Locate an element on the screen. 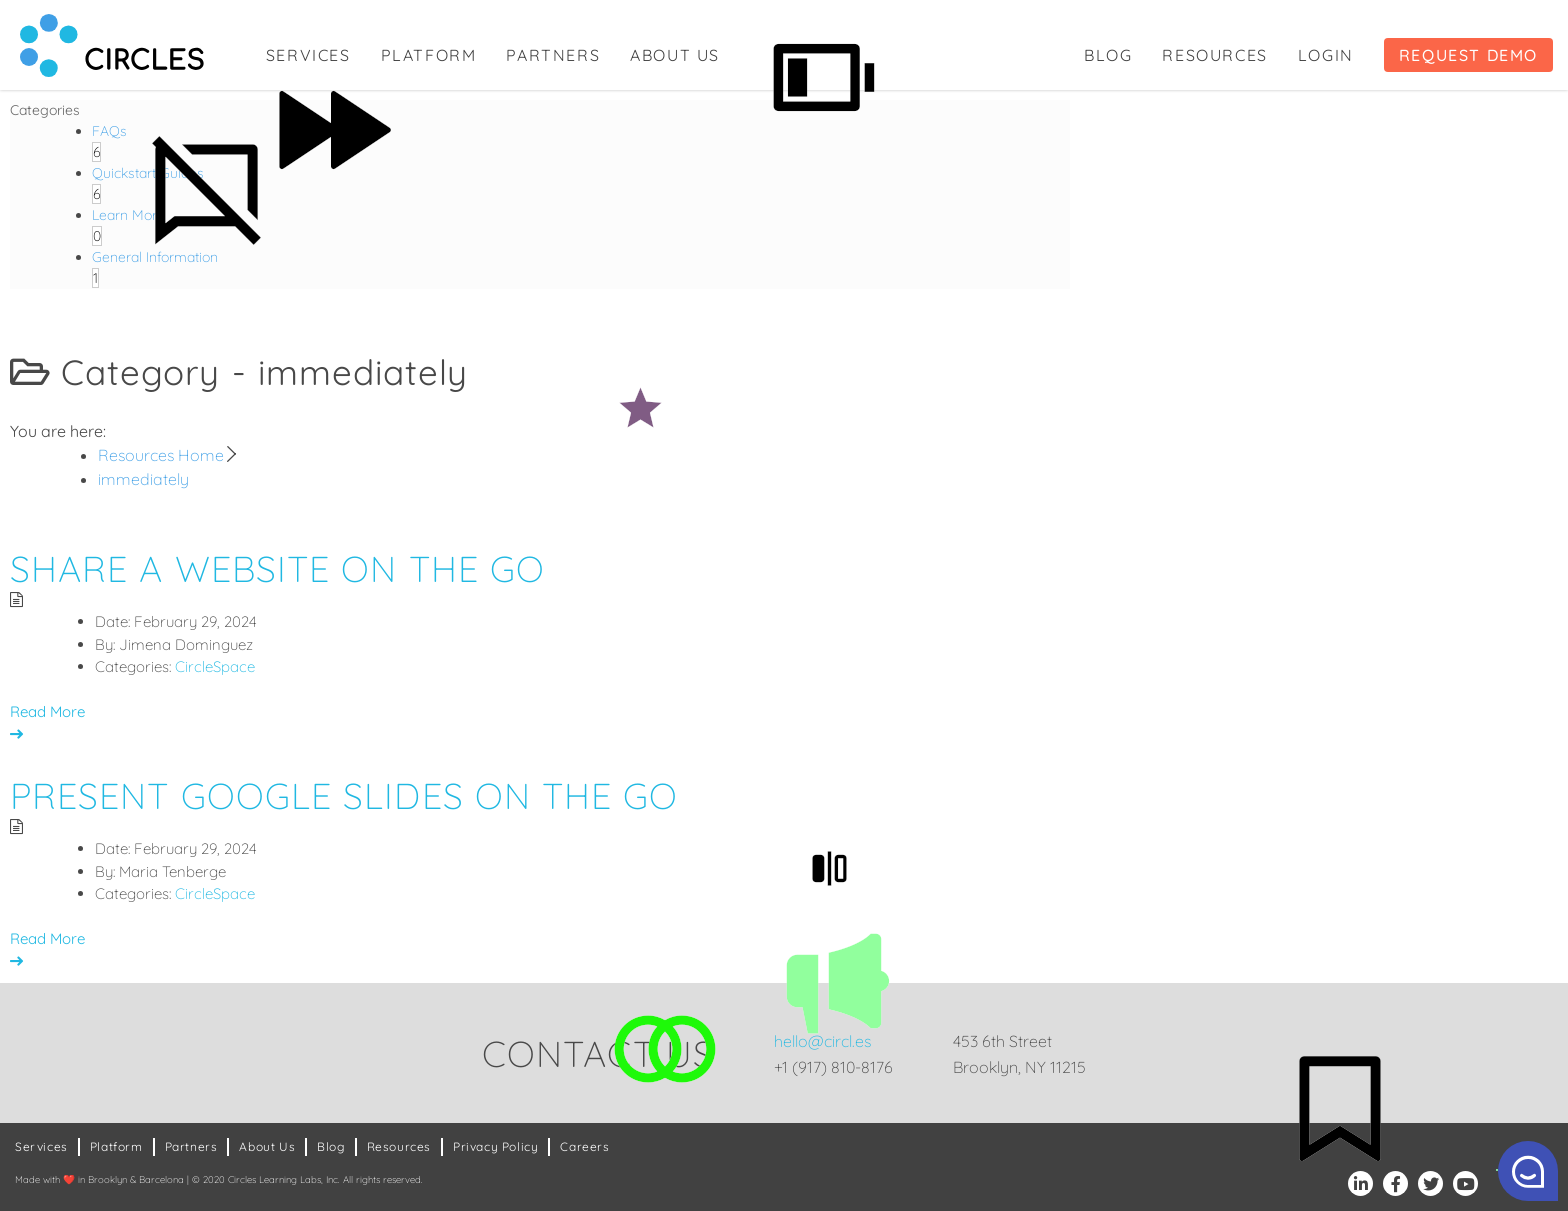 The height and width of the screenshot is (1211, 1568). indicates low battery status is located at coordinates (821, 77).